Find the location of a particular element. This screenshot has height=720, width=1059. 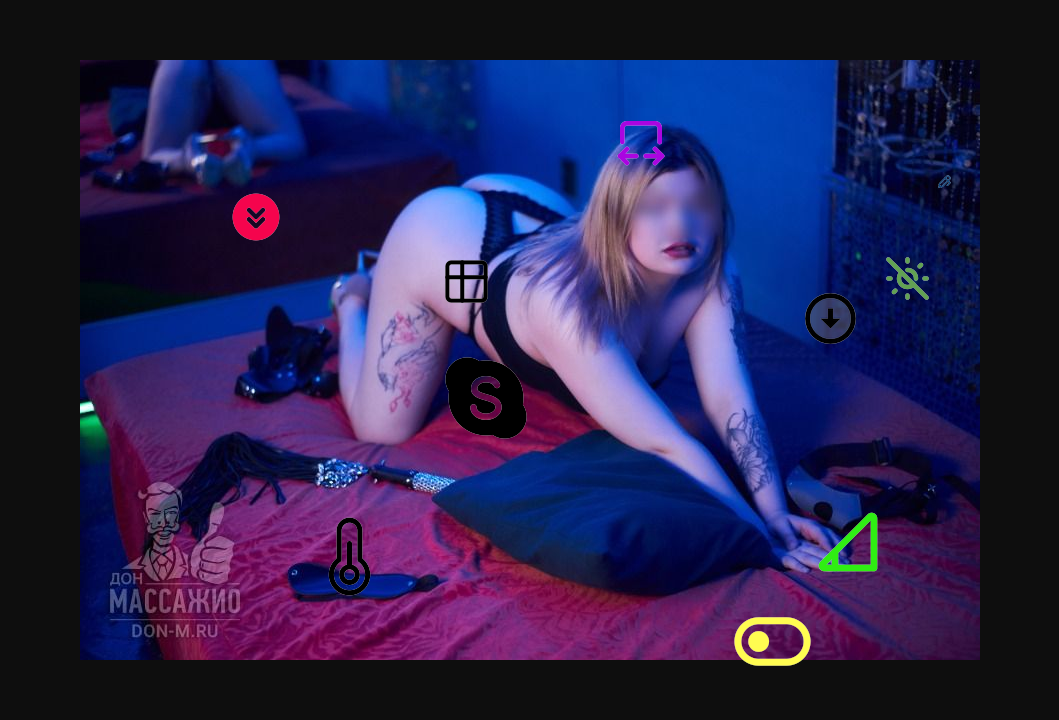

edit or write content is located at coordinates (944, 182).